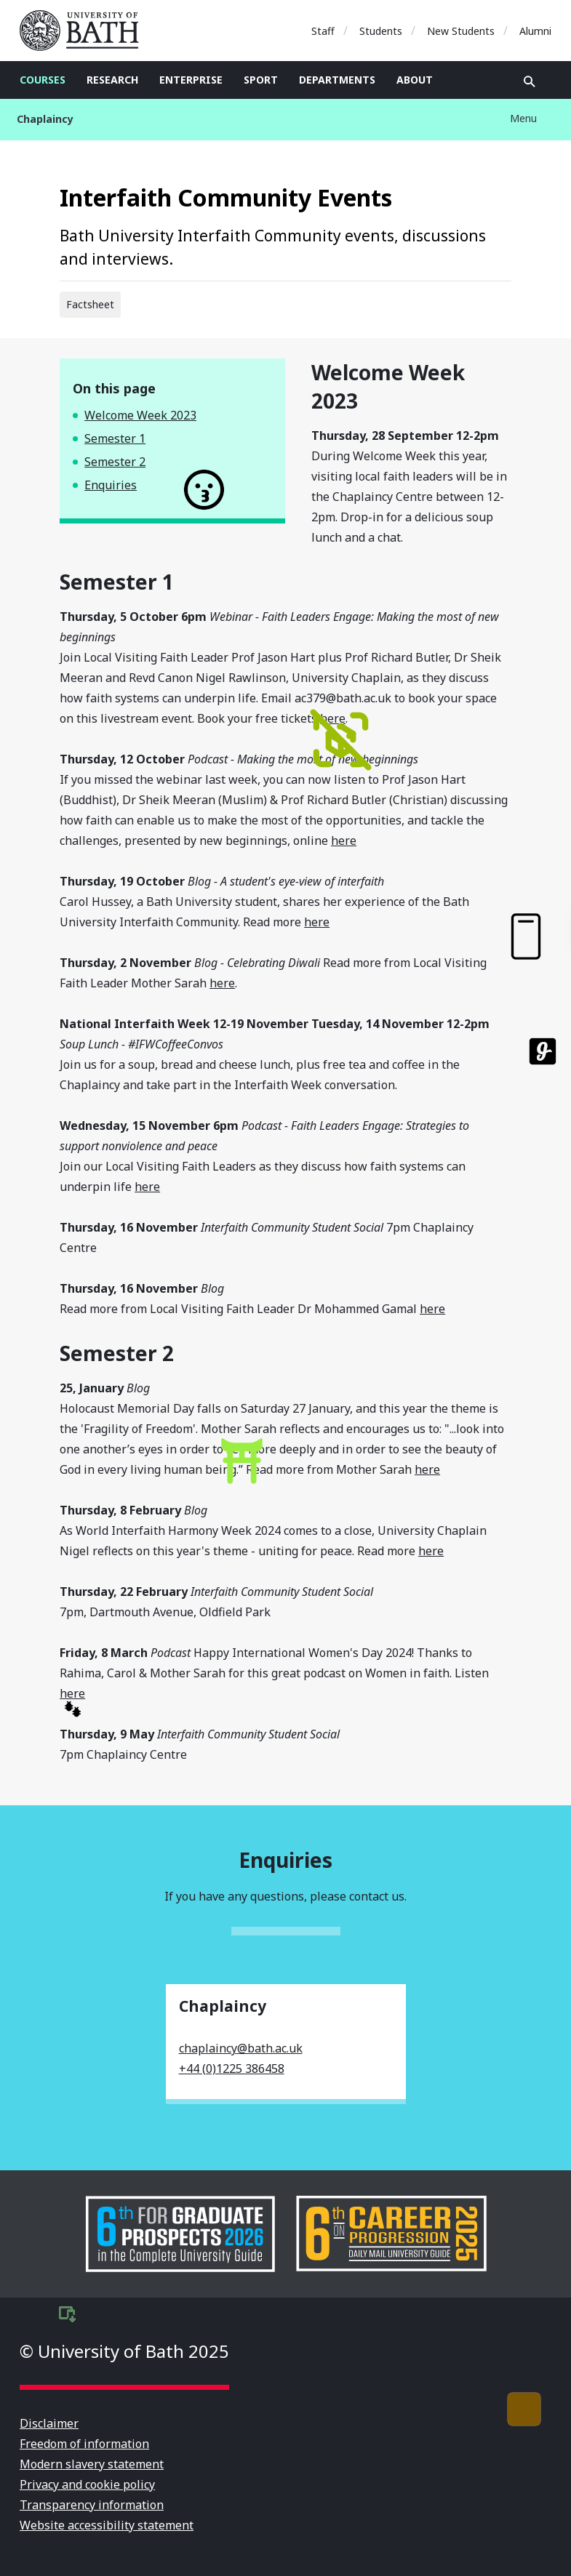  Describe the element at coordinates (67, 2314) in the screenshot. I see `download to connected devices` at that location.